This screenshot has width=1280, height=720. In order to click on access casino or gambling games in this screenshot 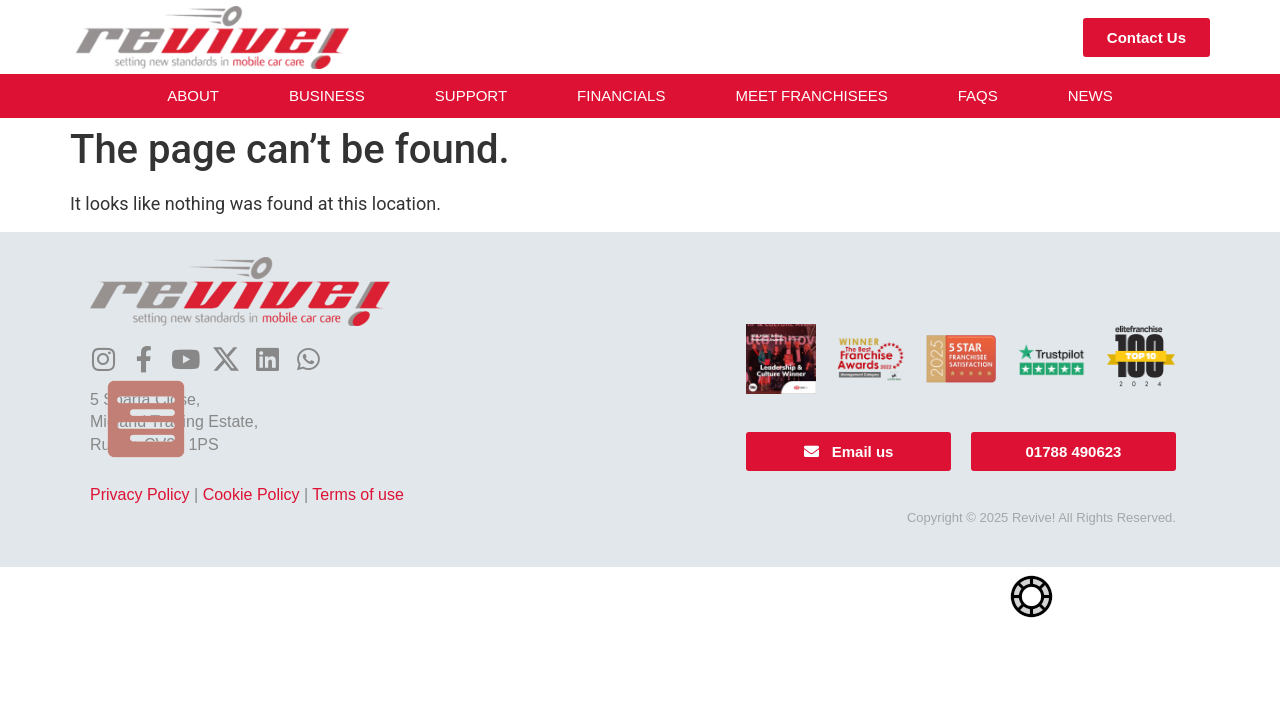, I will do `click(1031, 596)`.